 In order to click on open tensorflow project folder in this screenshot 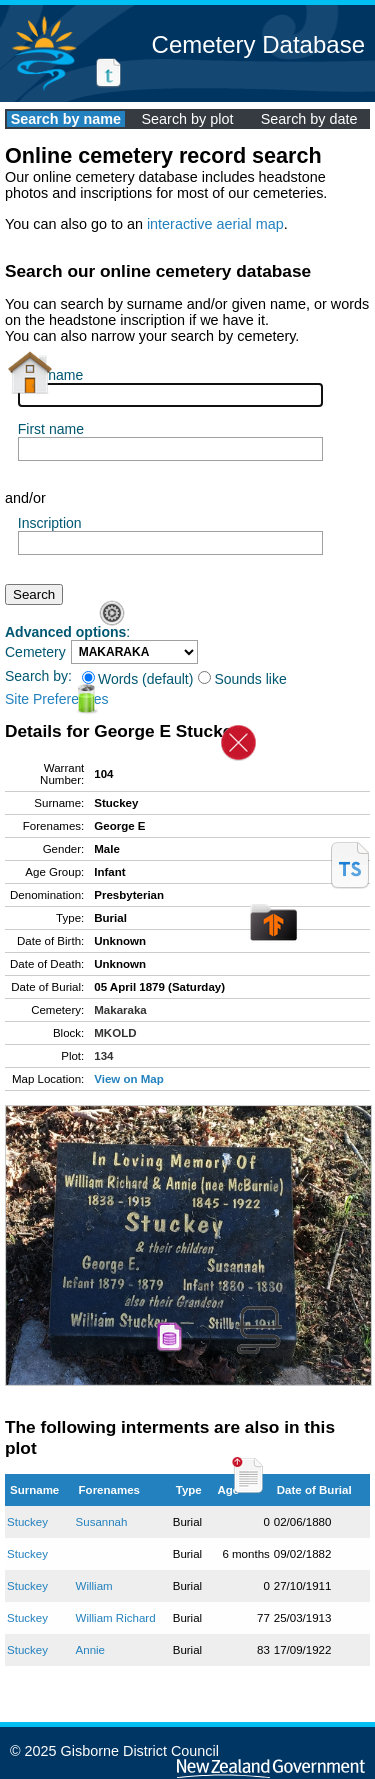, I will do `click(273, 923)`.